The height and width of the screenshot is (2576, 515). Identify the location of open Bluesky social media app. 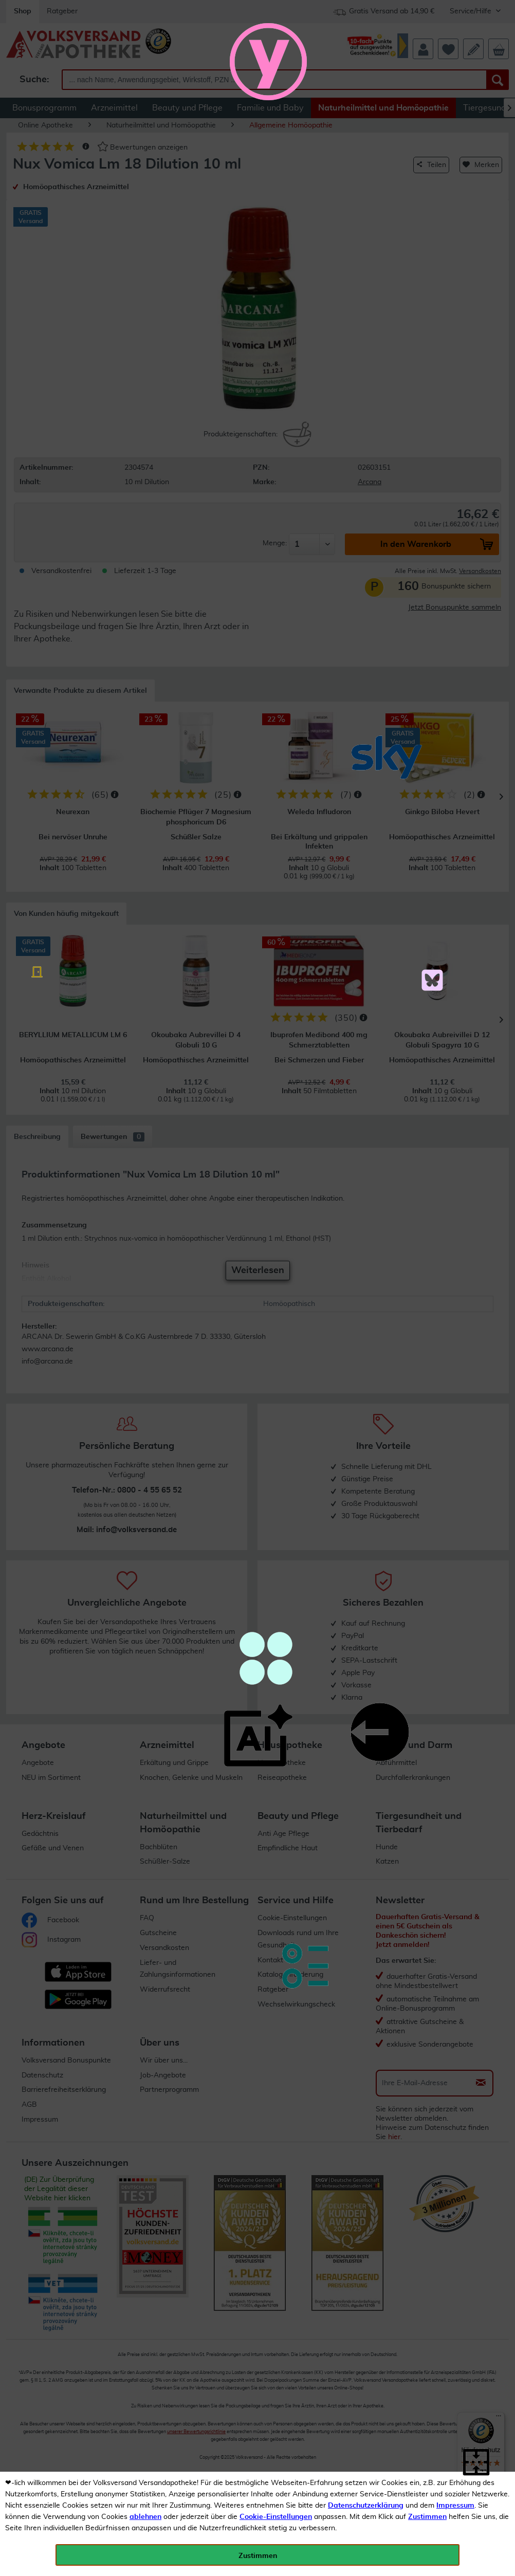
(432, 980).